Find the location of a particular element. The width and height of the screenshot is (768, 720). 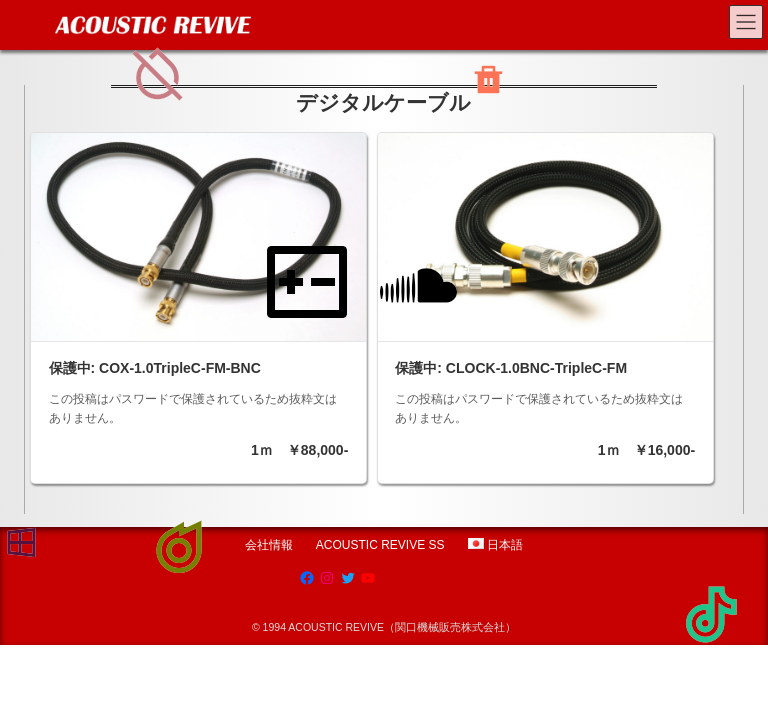

indicates meteor or space weather event is located at coordinates (179, 548).